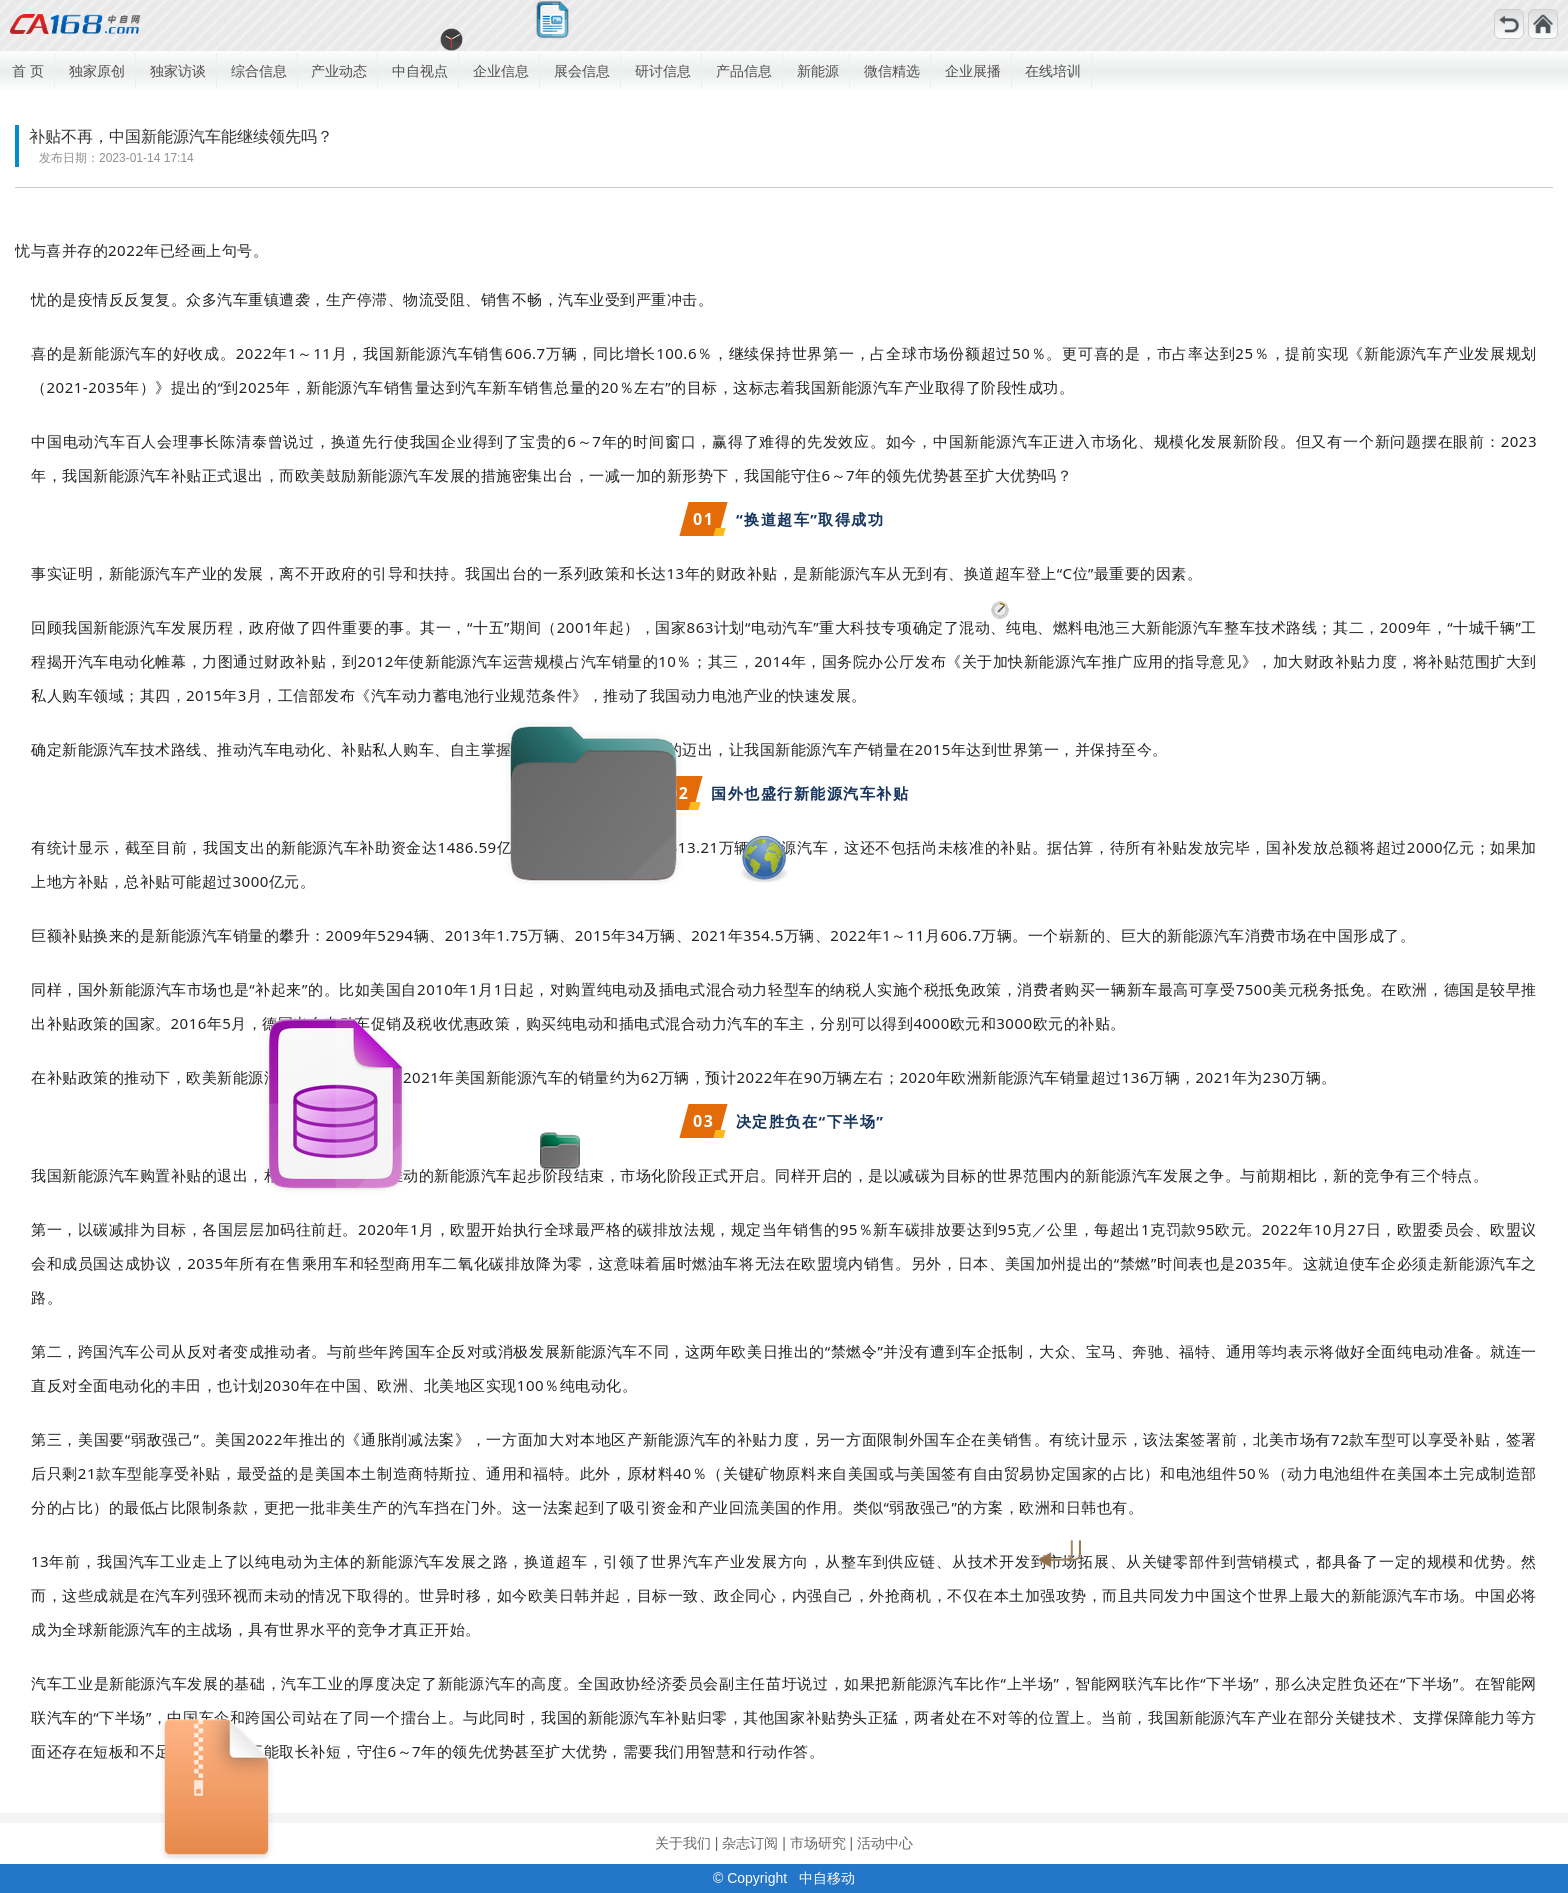 The image size is (1568, 1893). What do you see at coordinates (593, 803) in the screenshot?
I see `open folder to view contents` at bounding box center [593, 803].